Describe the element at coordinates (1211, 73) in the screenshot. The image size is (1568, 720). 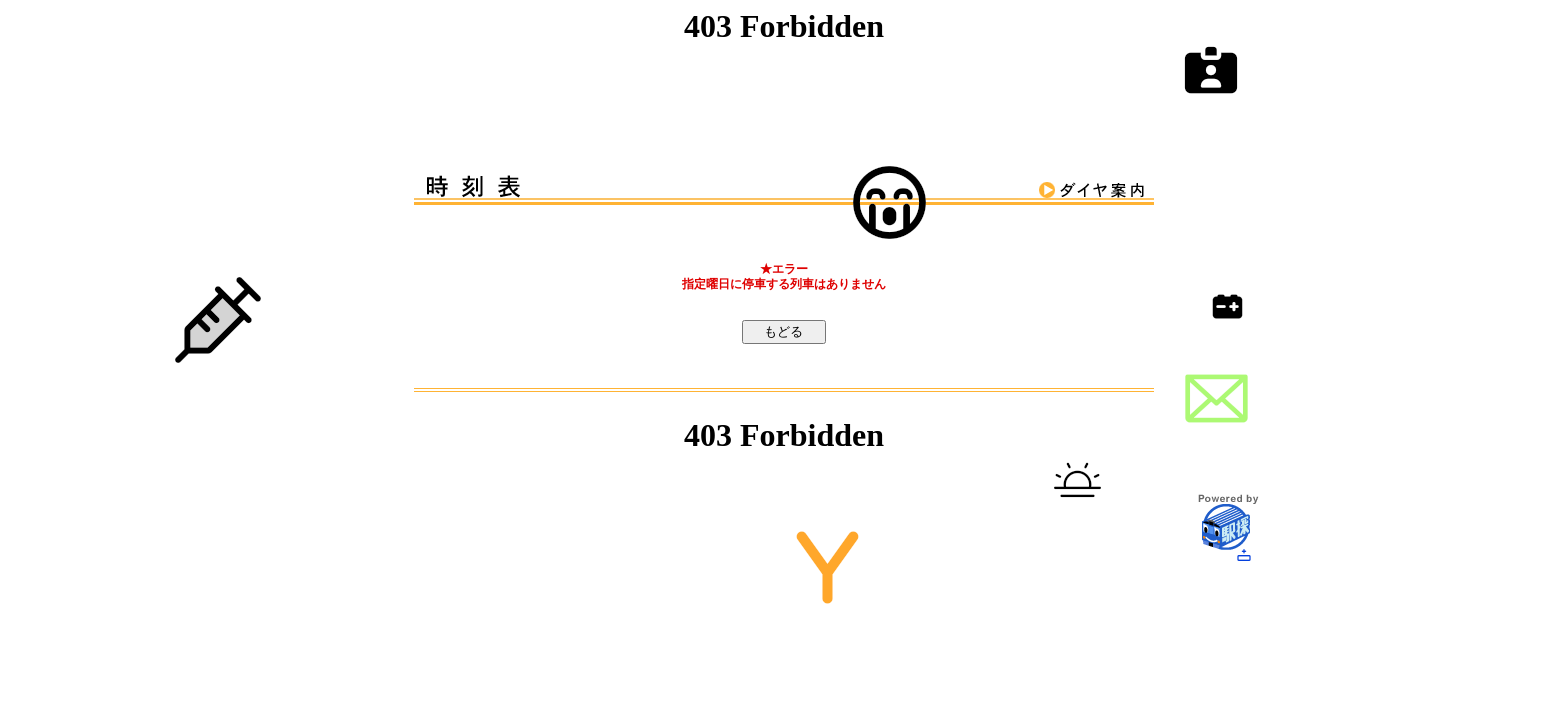
I see `view user profile or identification` at that location.